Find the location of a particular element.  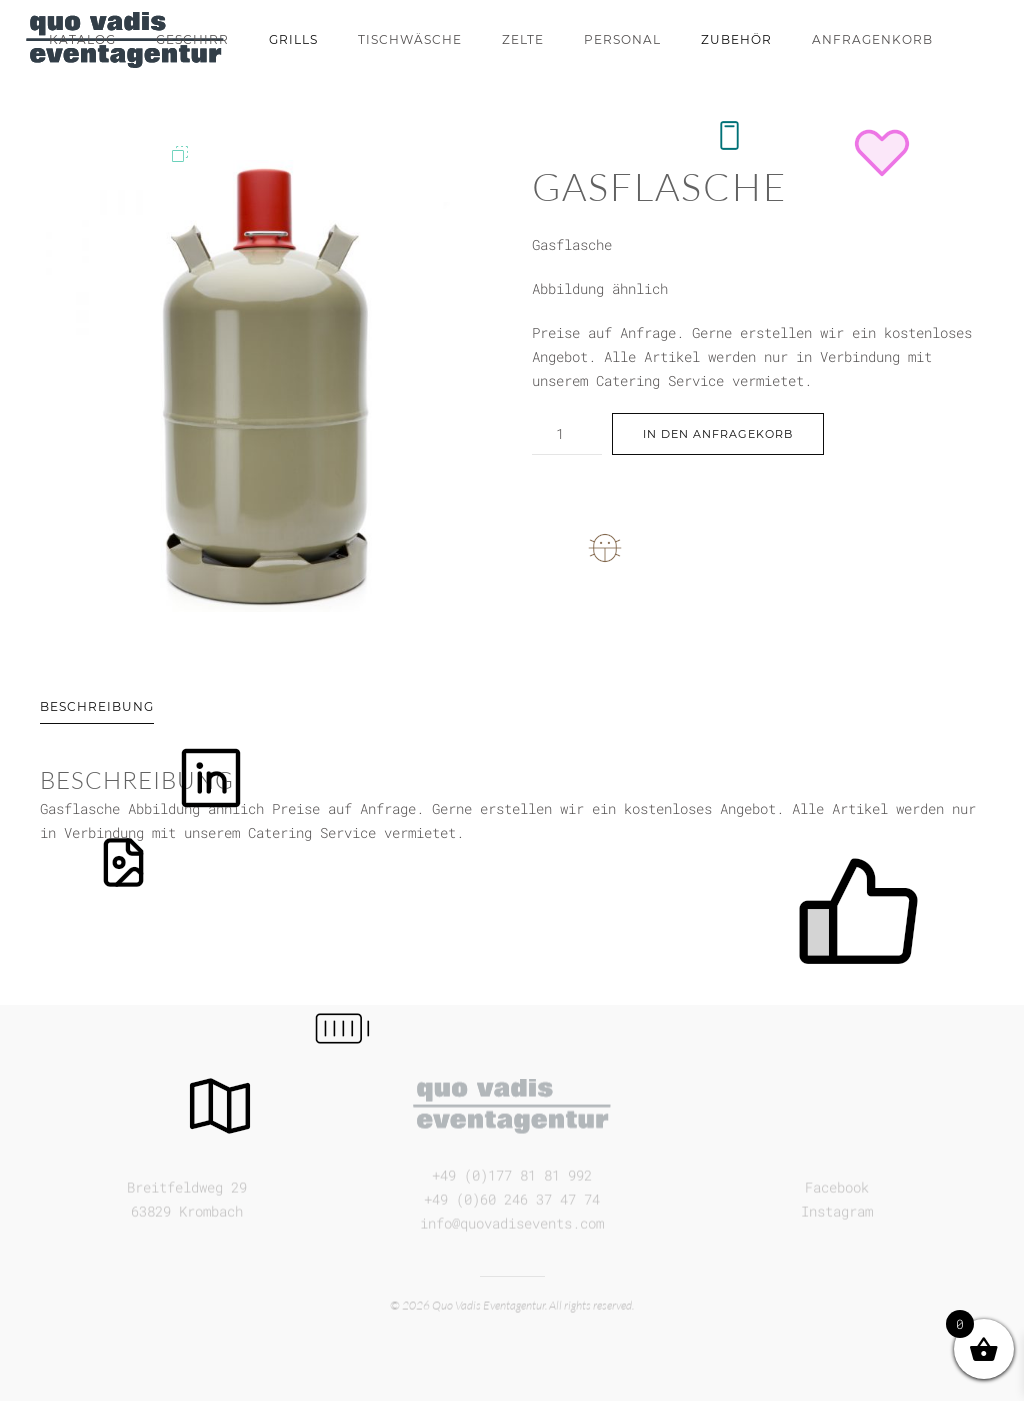

report a bug or issue is located at coordinates (605, 548).